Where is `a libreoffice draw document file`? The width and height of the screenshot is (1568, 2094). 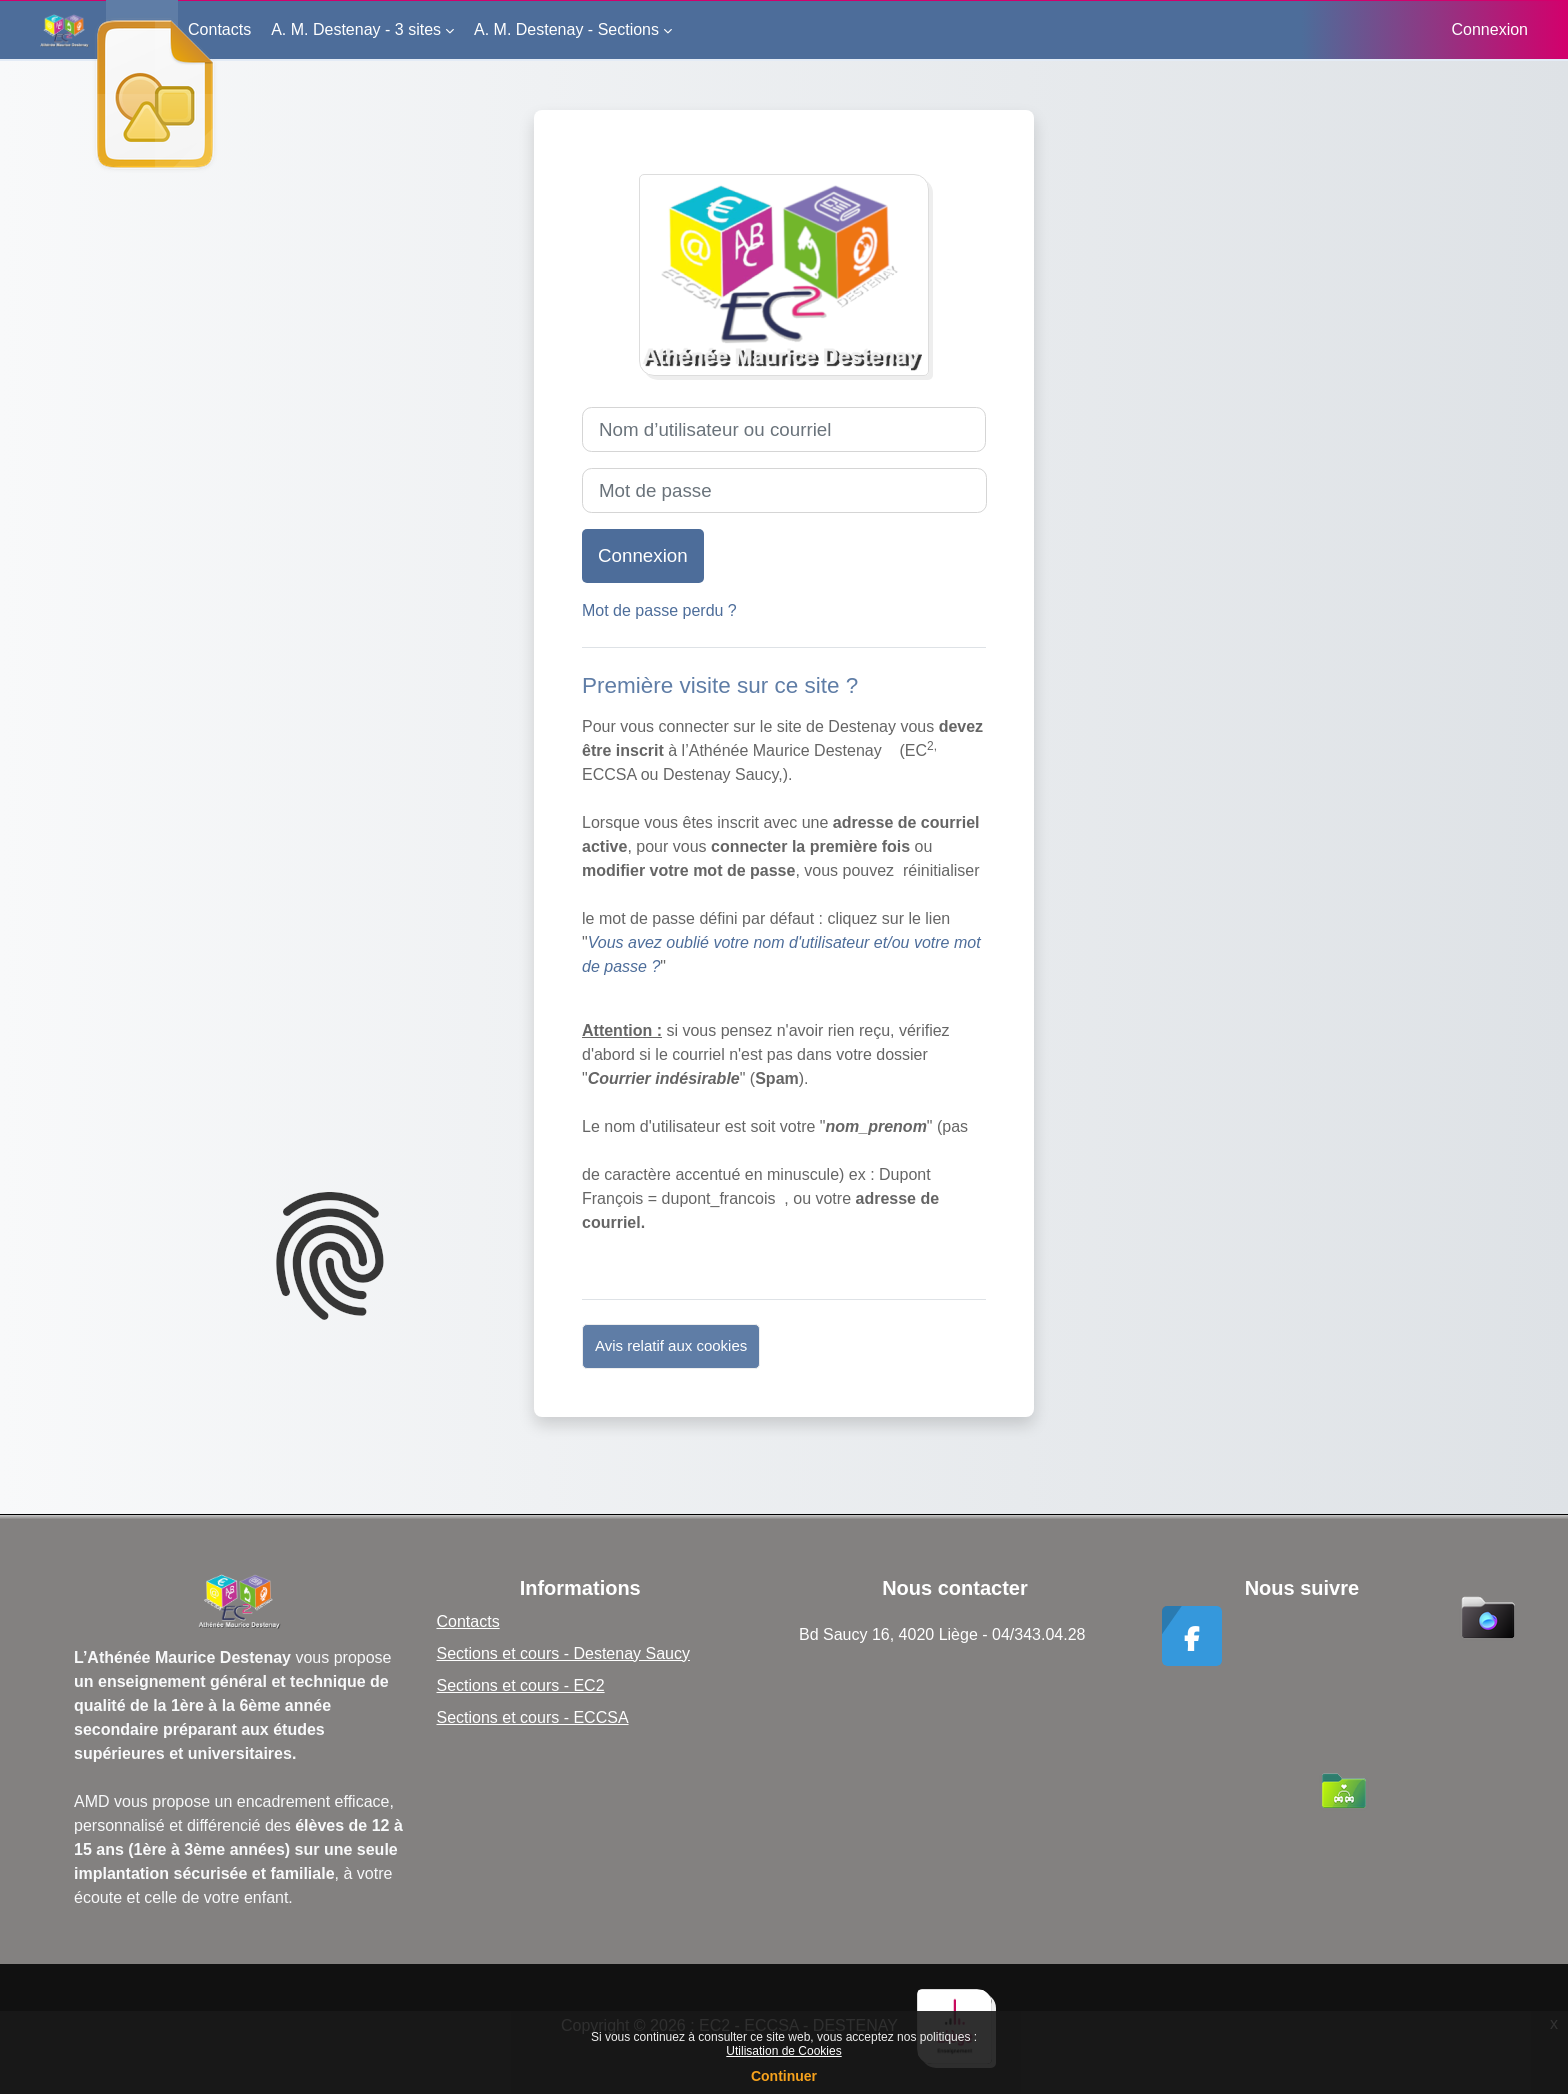
a libreoffice draw document file is located at coordinates (155, 94).